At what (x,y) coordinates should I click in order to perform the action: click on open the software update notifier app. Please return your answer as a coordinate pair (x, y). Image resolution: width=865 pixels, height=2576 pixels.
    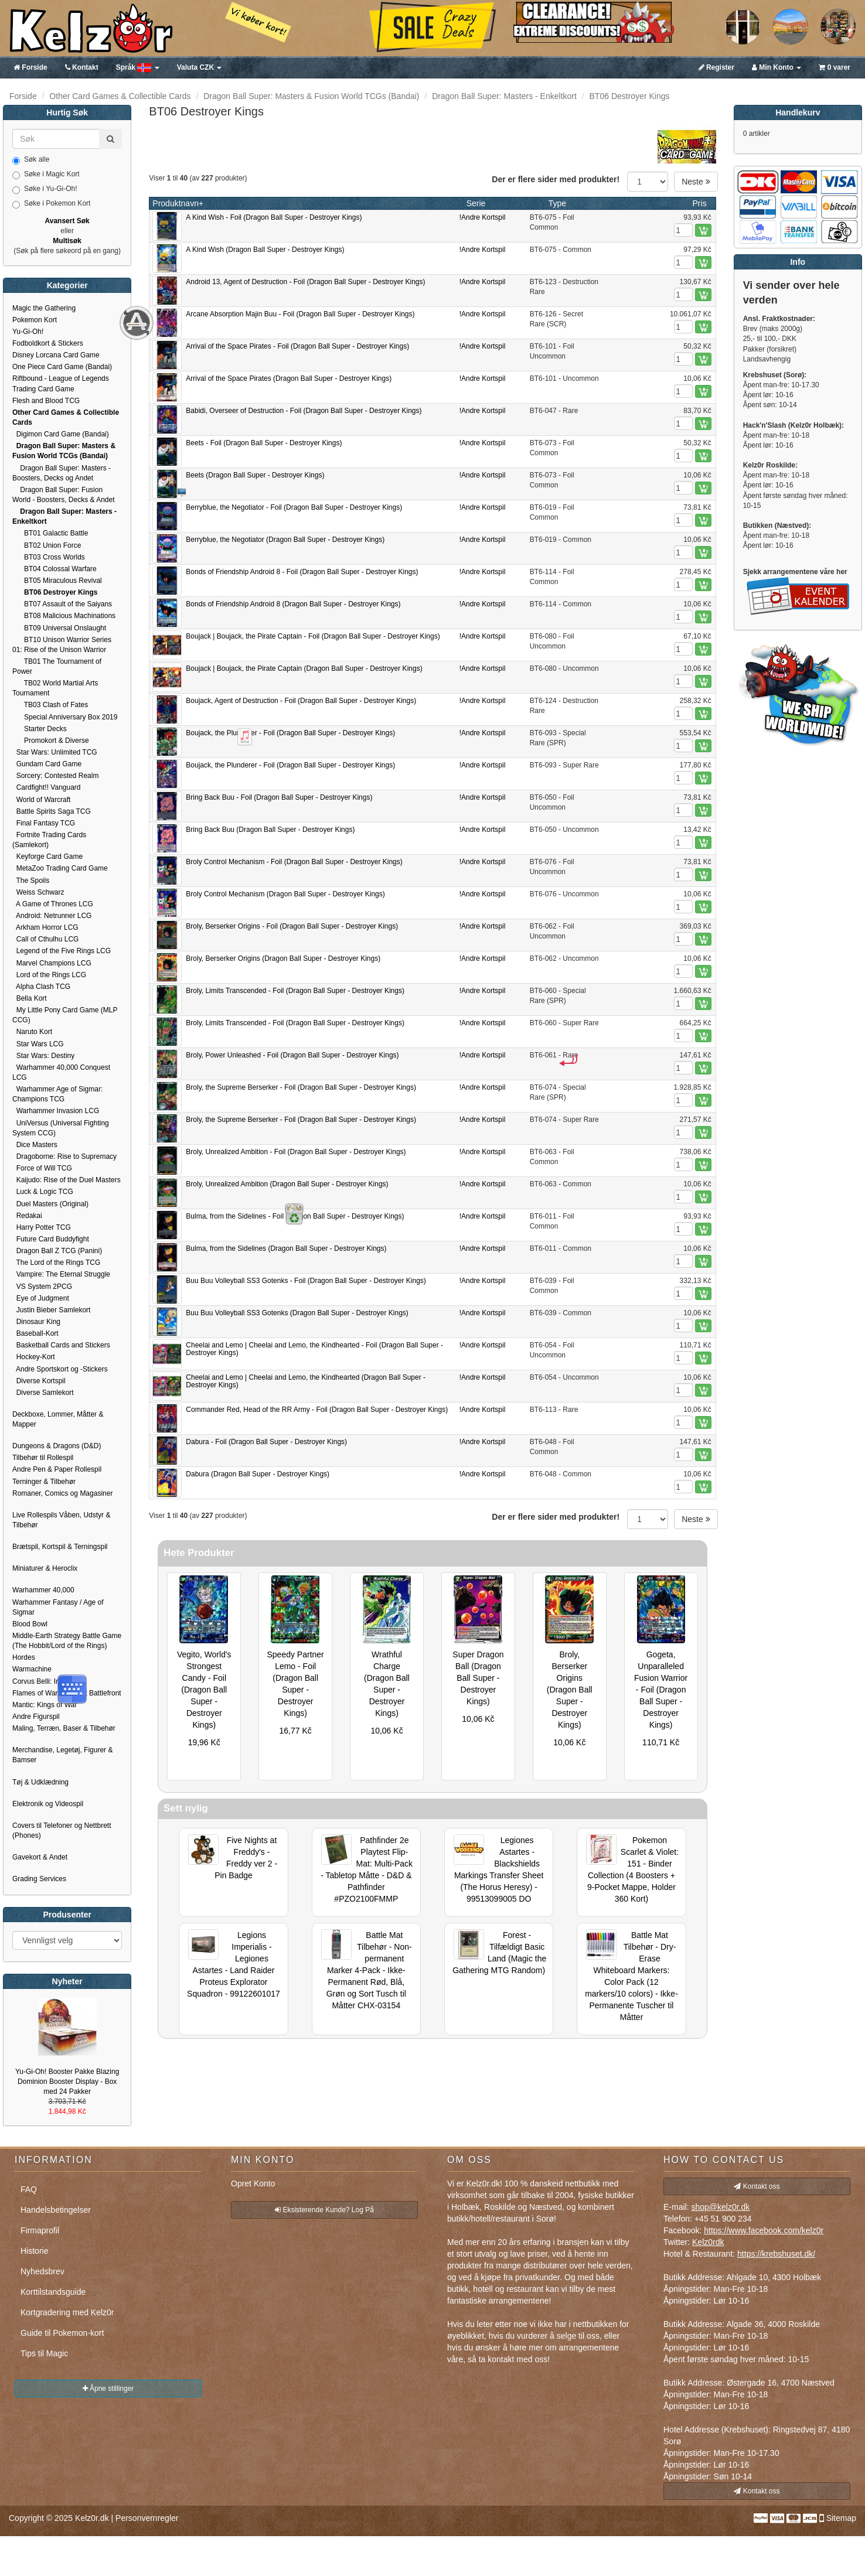
    Looking at the image, I should click on (137, 323).